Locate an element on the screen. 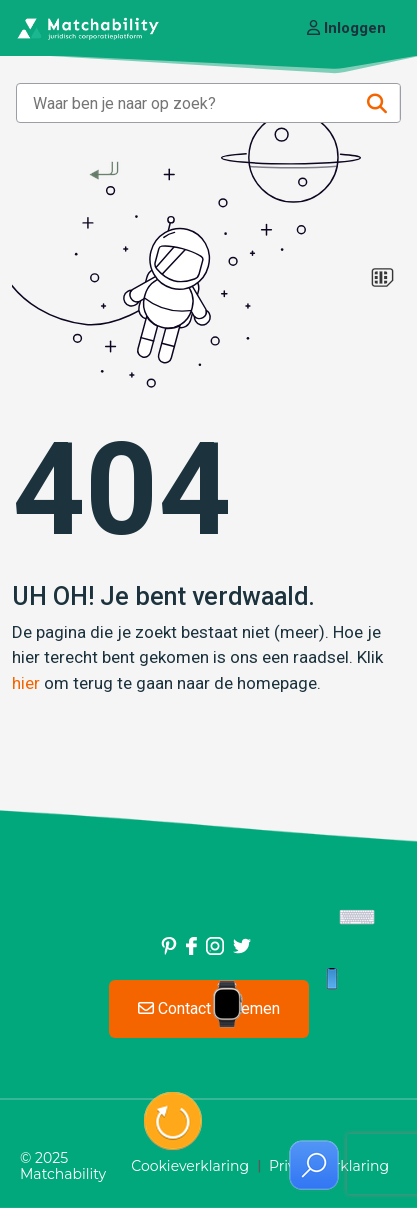 This screenshot has height=1208, width=417. indicates sim card status or settings is located at coordinates (382, 277).